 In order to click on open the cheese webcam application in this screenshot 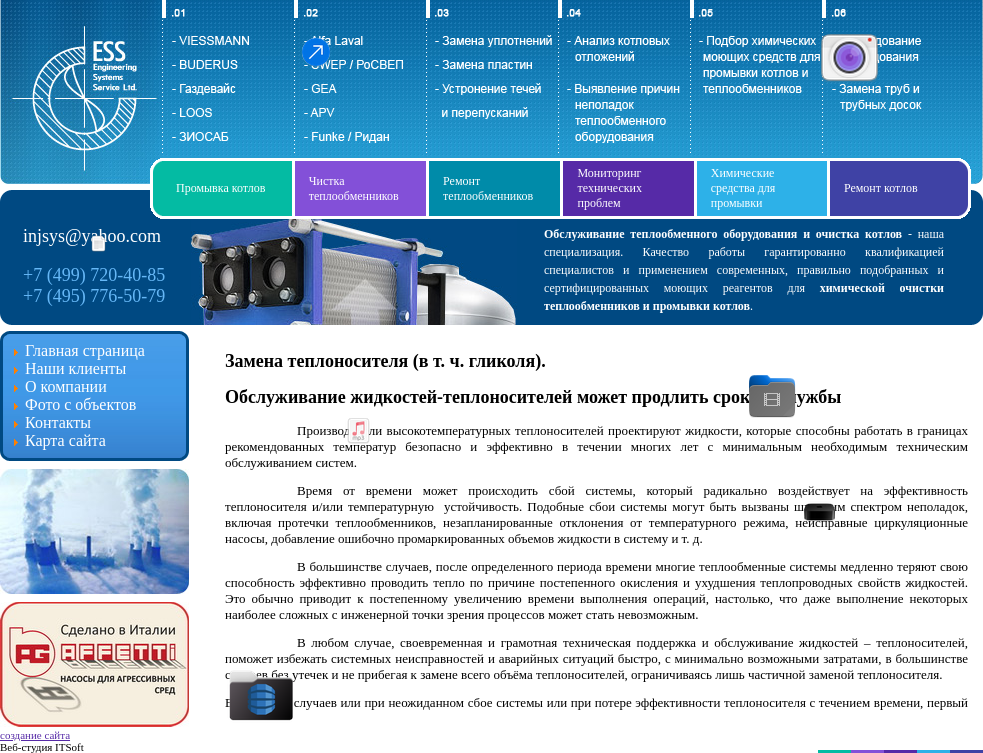, I will do `click(849, 57)`.